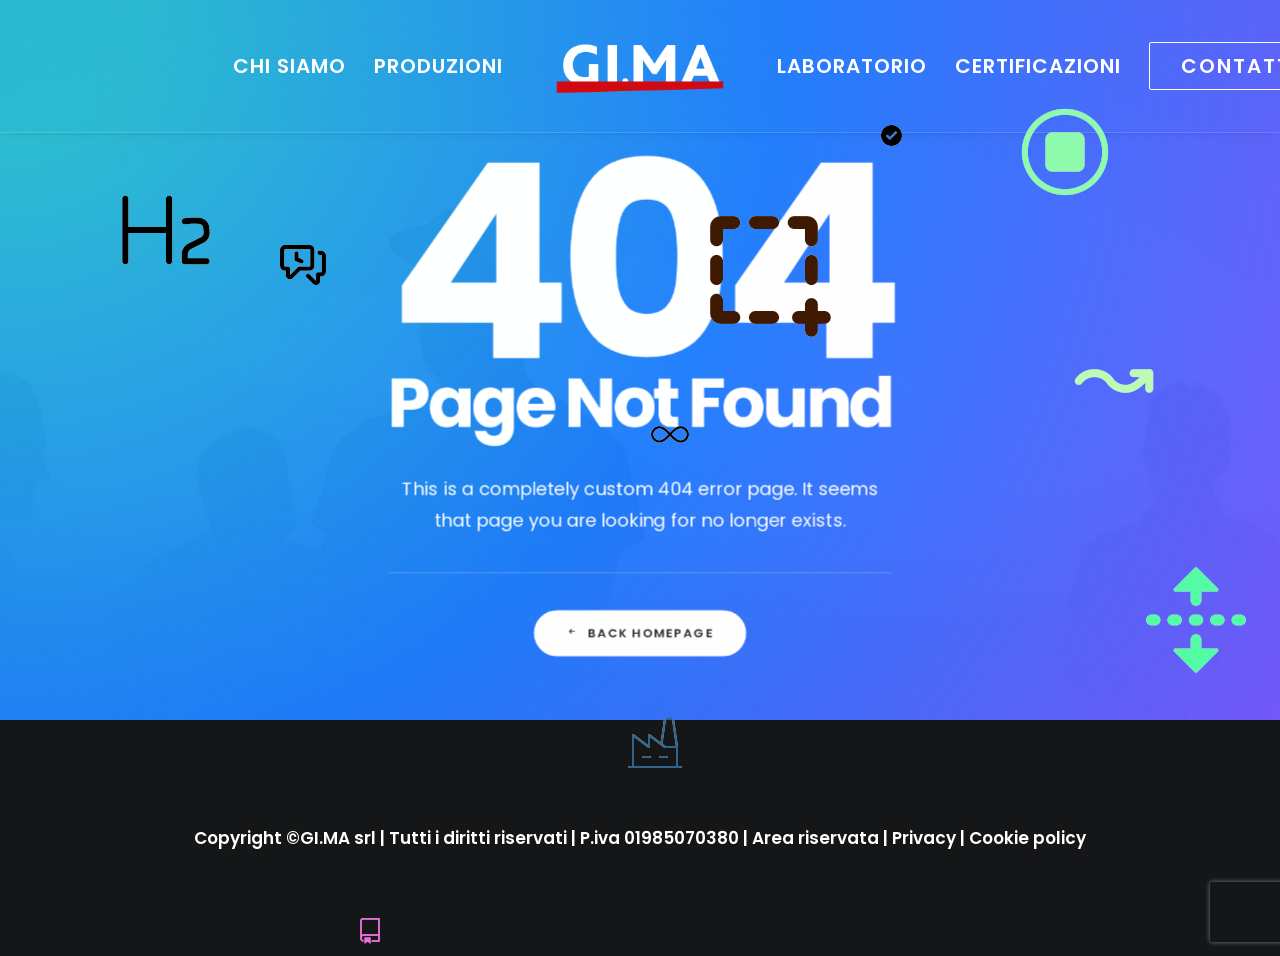 This screenshot has height=956, width=1280. Describe the element at coordinates (670, 434) in the screenshot. I see `indicates unlimited or infinite quantity` at that location.